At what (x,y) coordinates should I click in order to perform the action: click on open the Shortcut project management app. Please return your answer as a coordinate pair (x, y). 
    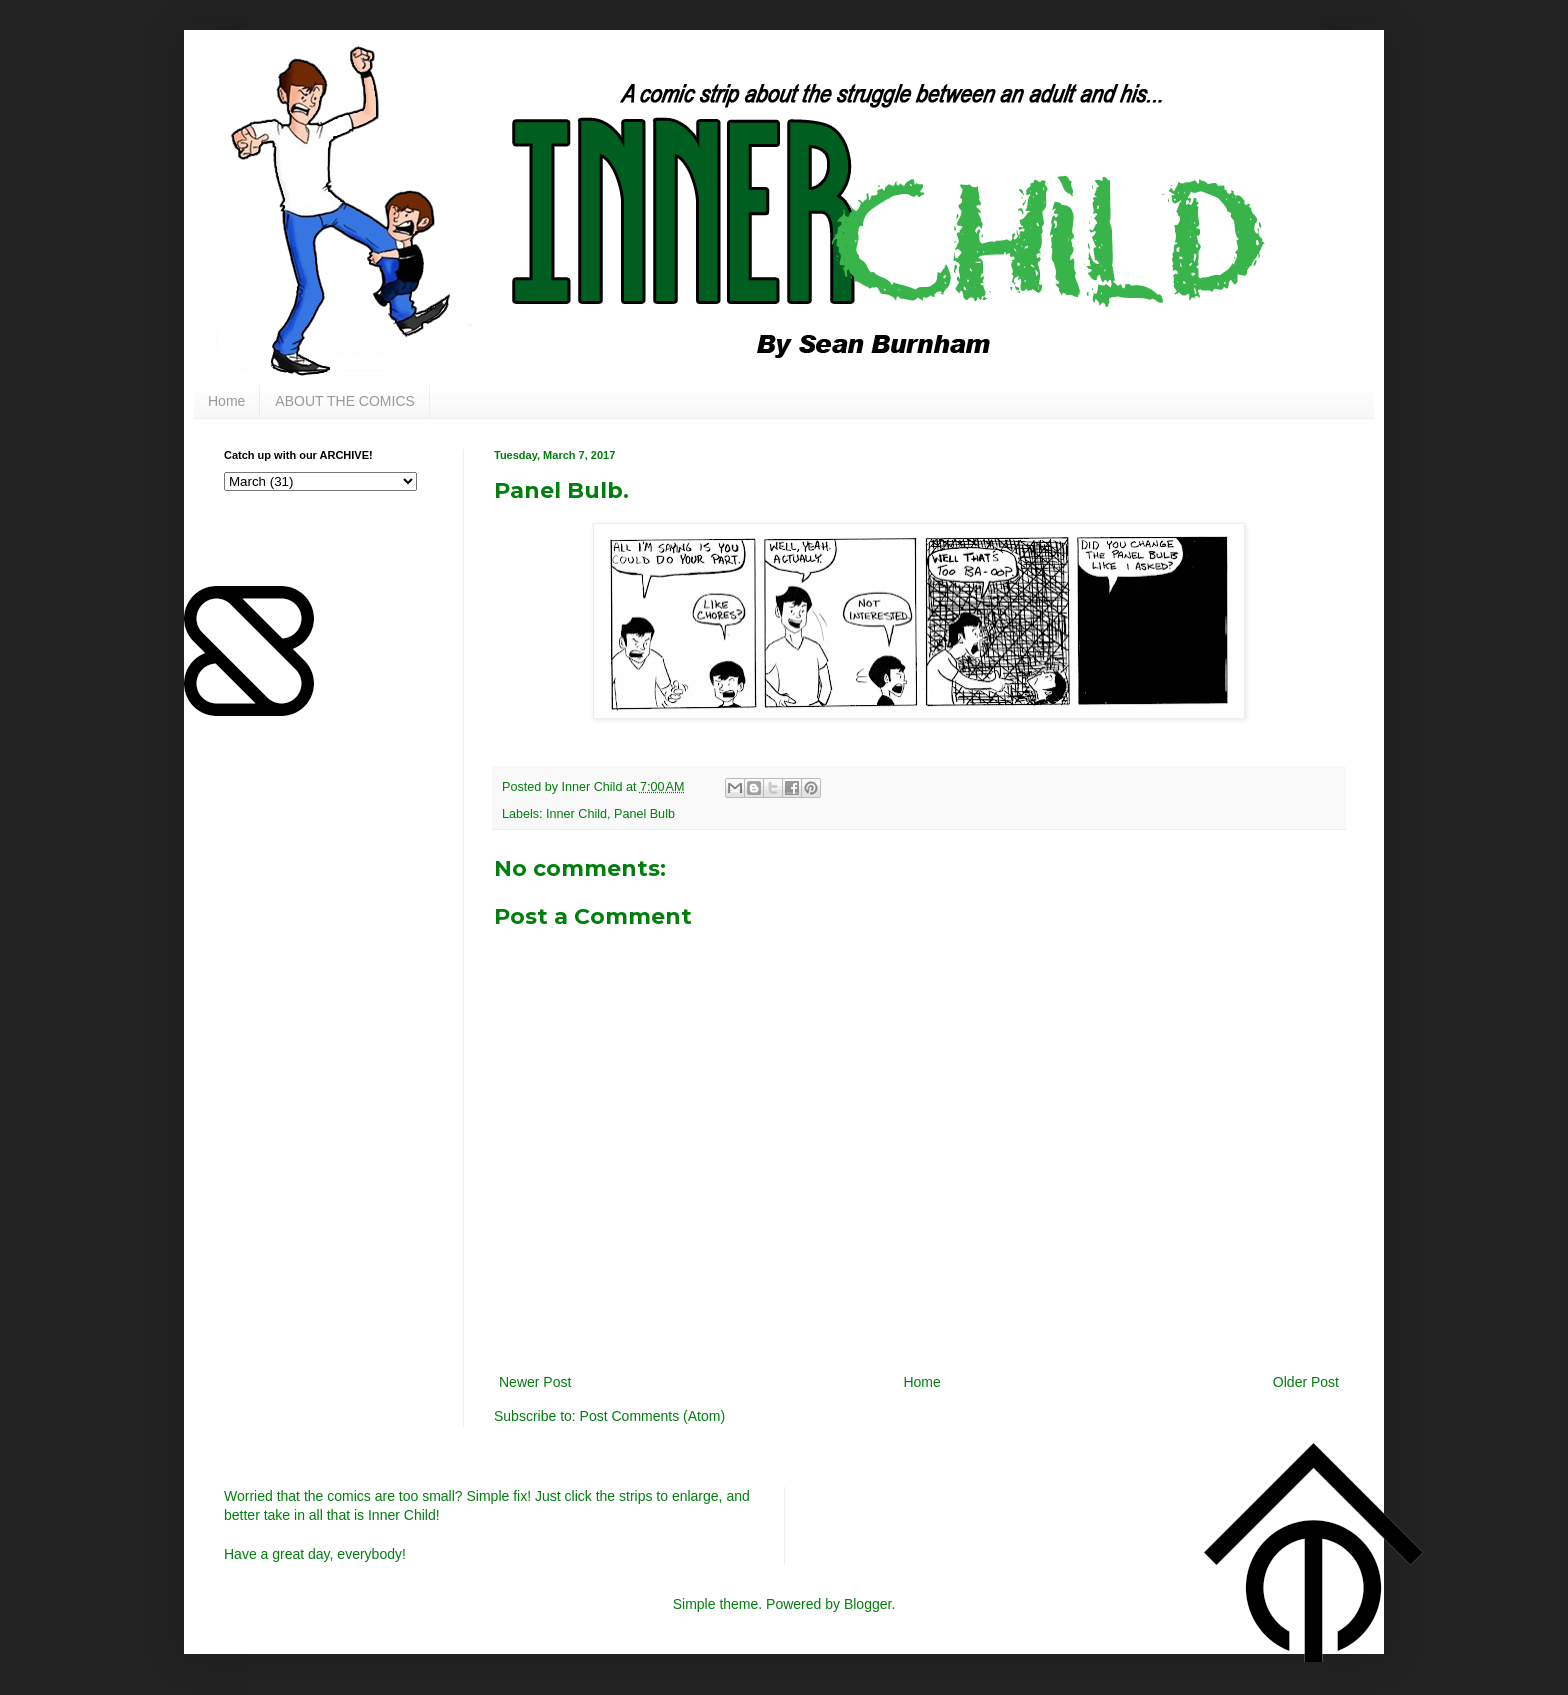
    Looking at the image, I should click on (249, 651).